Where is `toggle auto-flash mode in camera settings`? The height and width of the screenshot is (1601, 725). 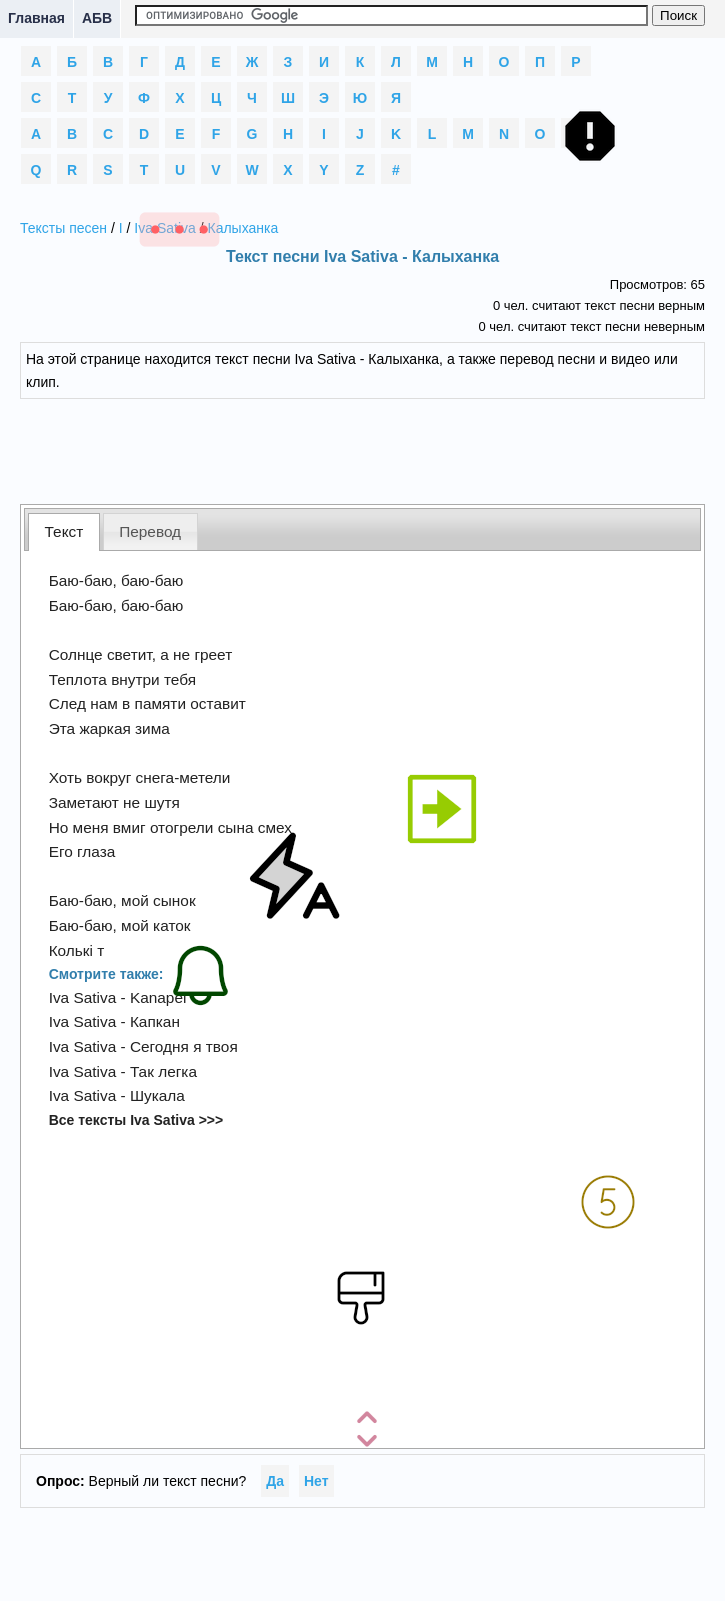 toggle auto-flash mode in camera settings is located at coordinates (293, 879).